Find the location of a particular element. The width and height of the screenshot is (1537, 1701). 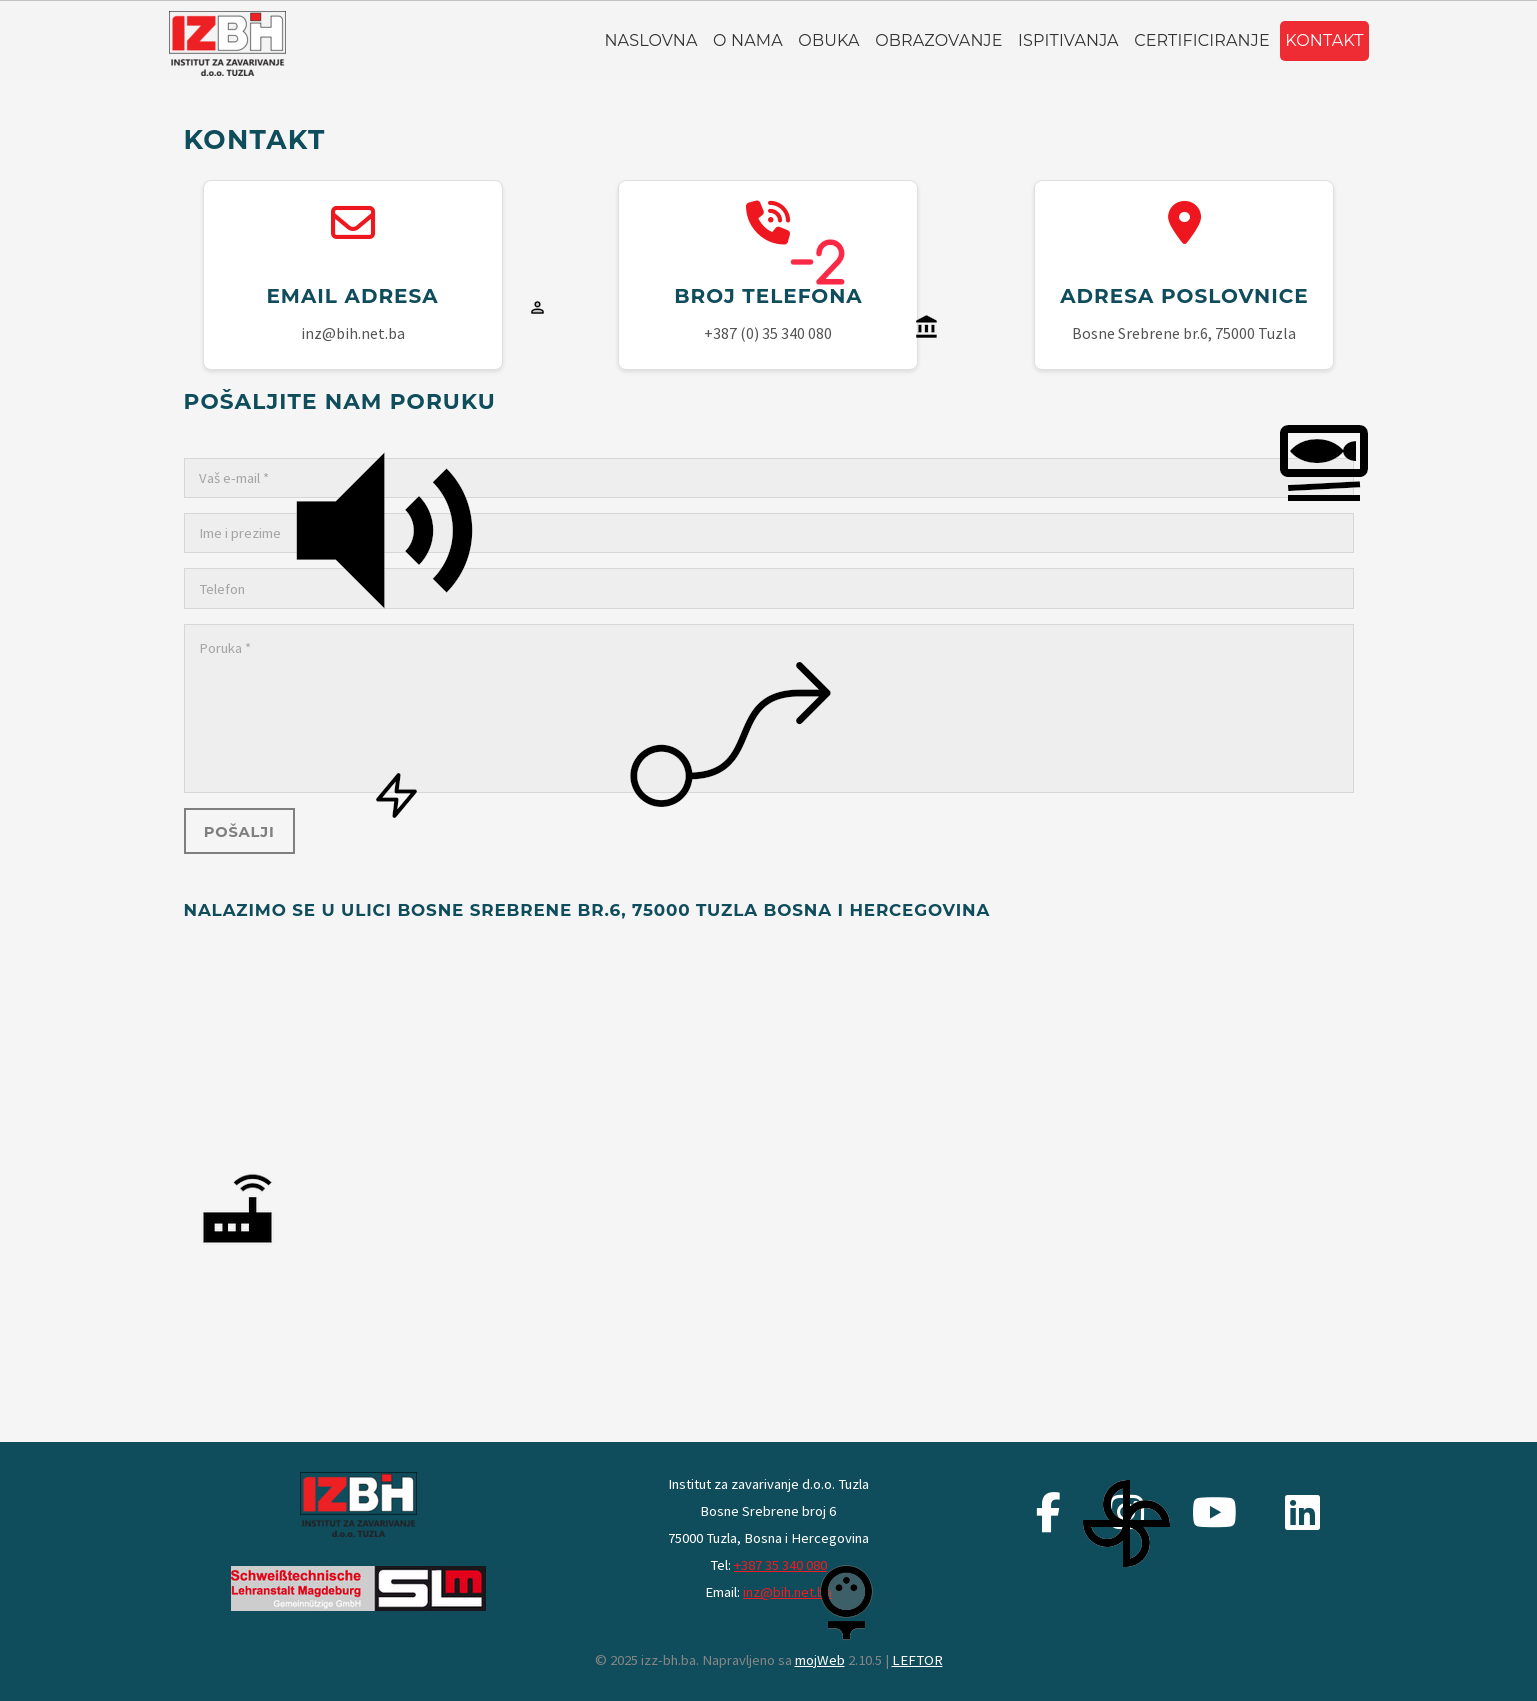

access toys or games category is located at coordinates (1126, 1523).